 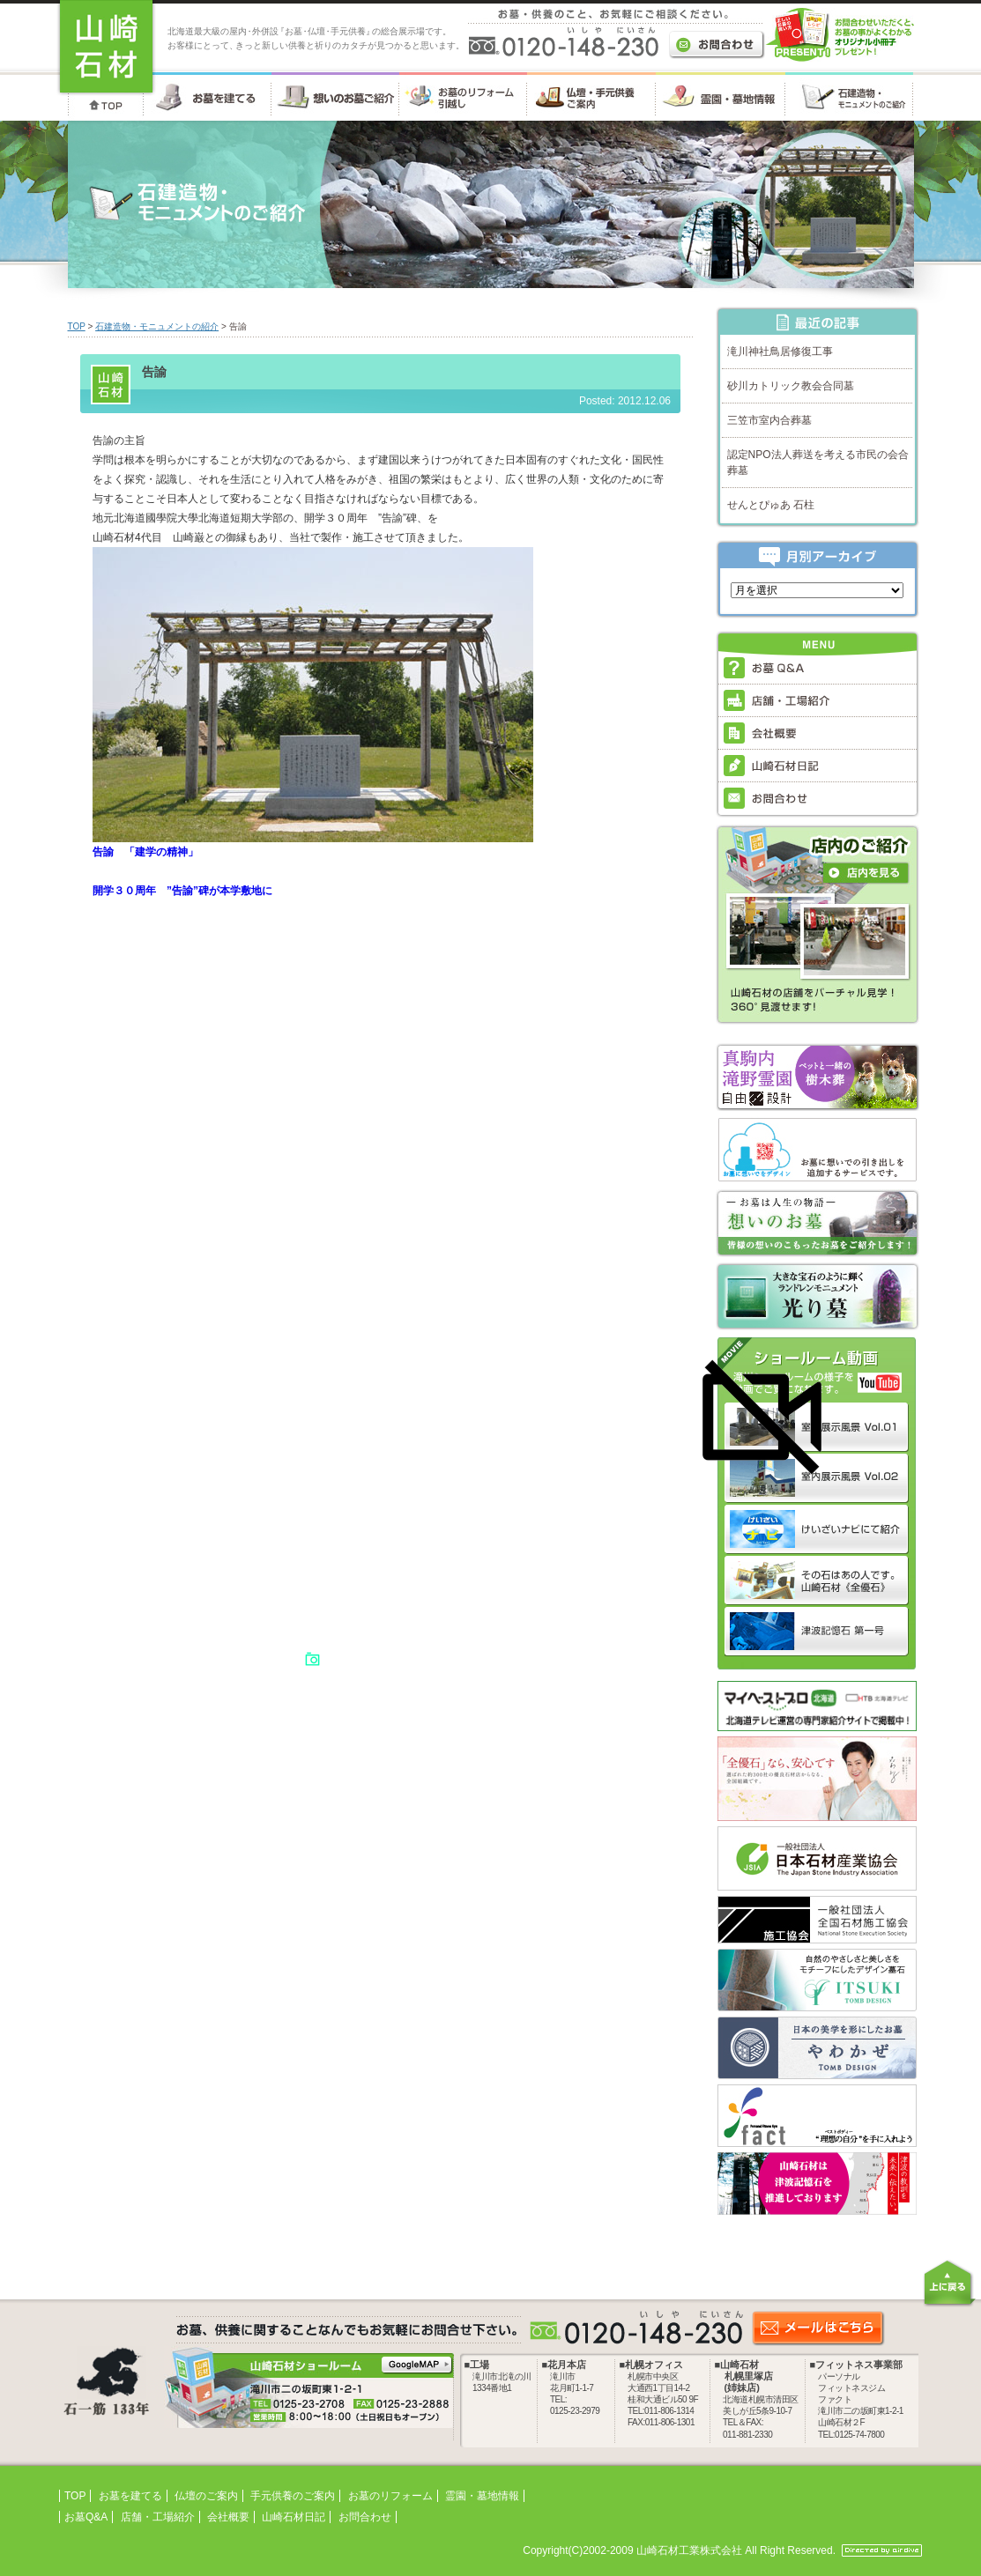 What do you see at coordinates (312, 1659) in the screenshot?
I see `open camera to take a photo` at bounding box center [312, 1659].